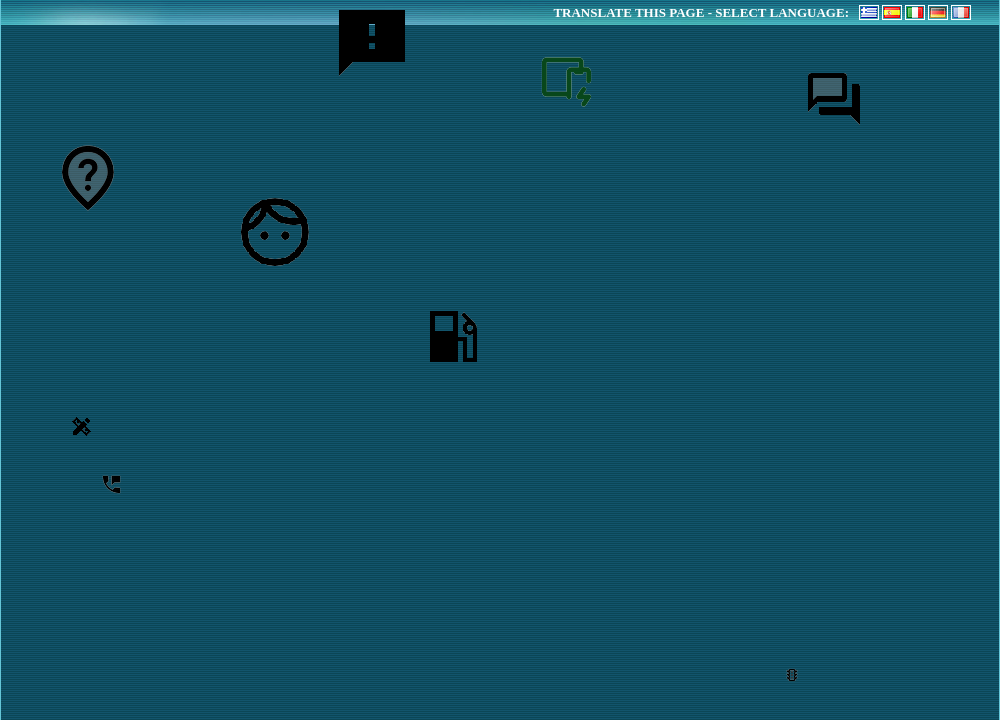 This screenshot has width=1000, height=720. I want to click on unknown or unidentified location, so click(88, 178).